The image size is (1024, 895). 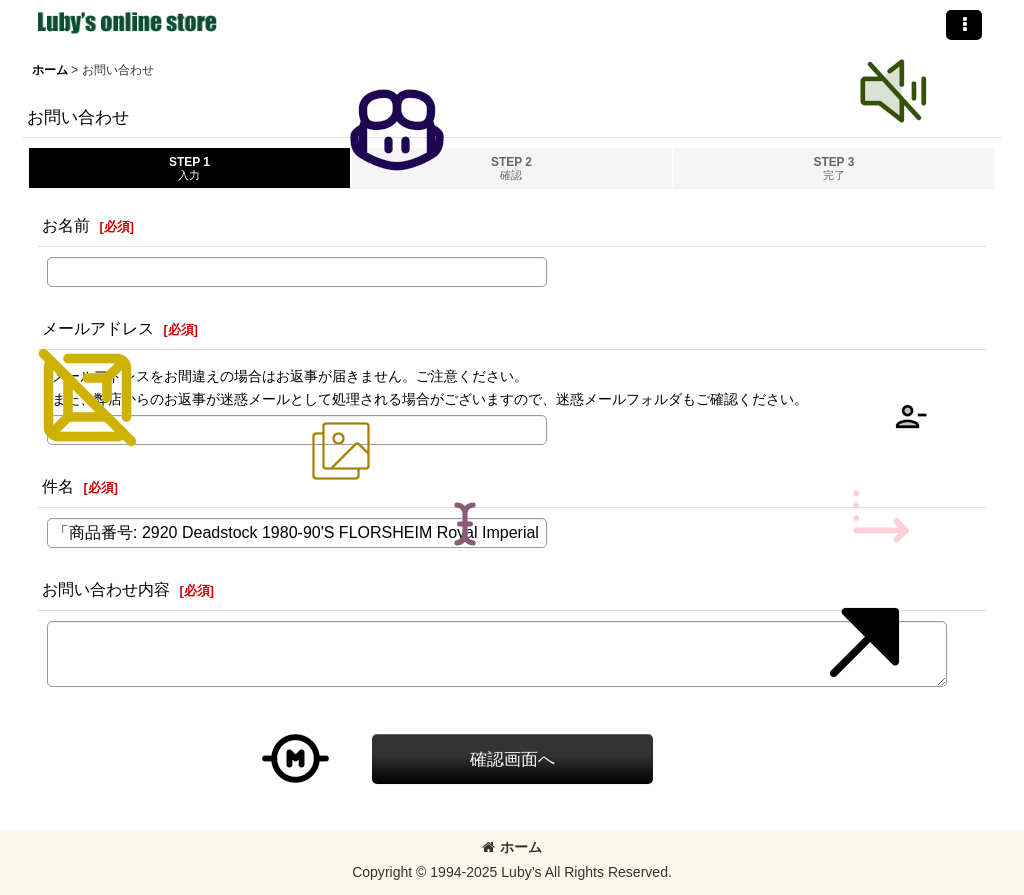 I want to click on view photo gallery, so click(x=341, y=451).